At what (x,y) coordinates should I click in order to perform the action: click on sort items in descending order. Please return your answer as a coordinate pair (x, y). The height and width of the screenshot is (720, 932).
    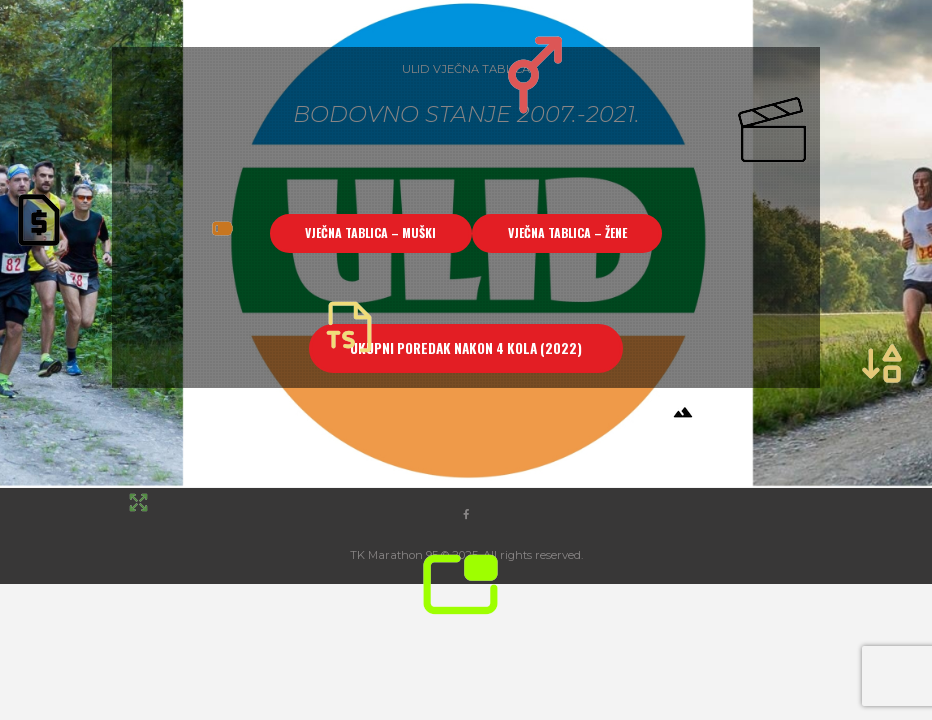
    Looking at the image, I should click on (881, 363).